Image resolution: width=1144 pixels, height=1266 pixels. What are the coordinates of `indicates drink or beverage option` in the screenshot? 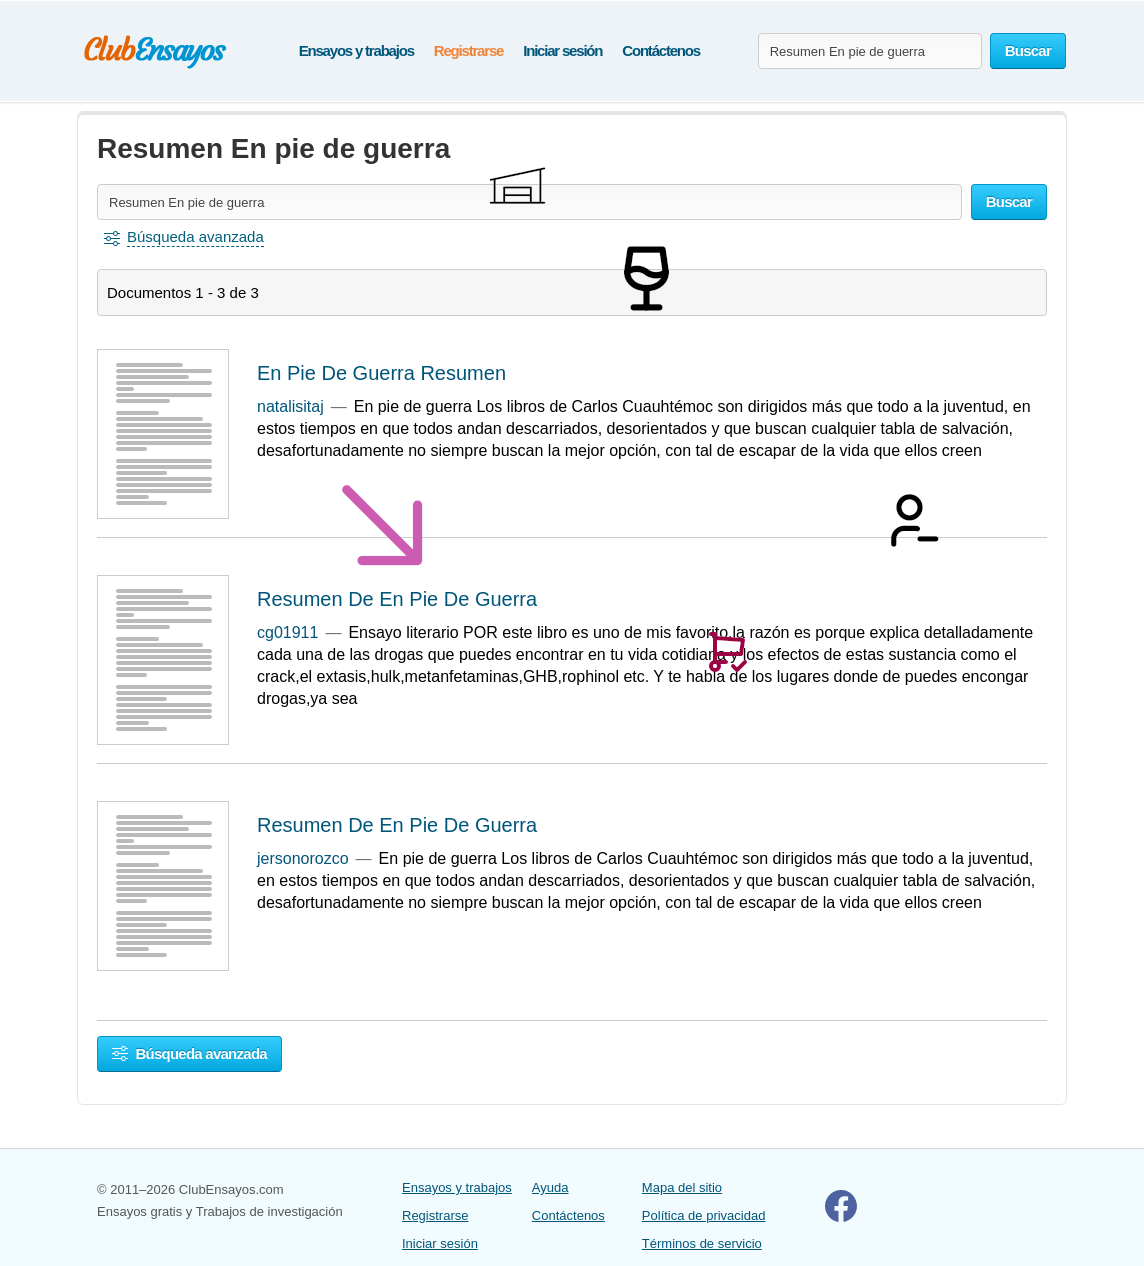 It's located at (646, 278).